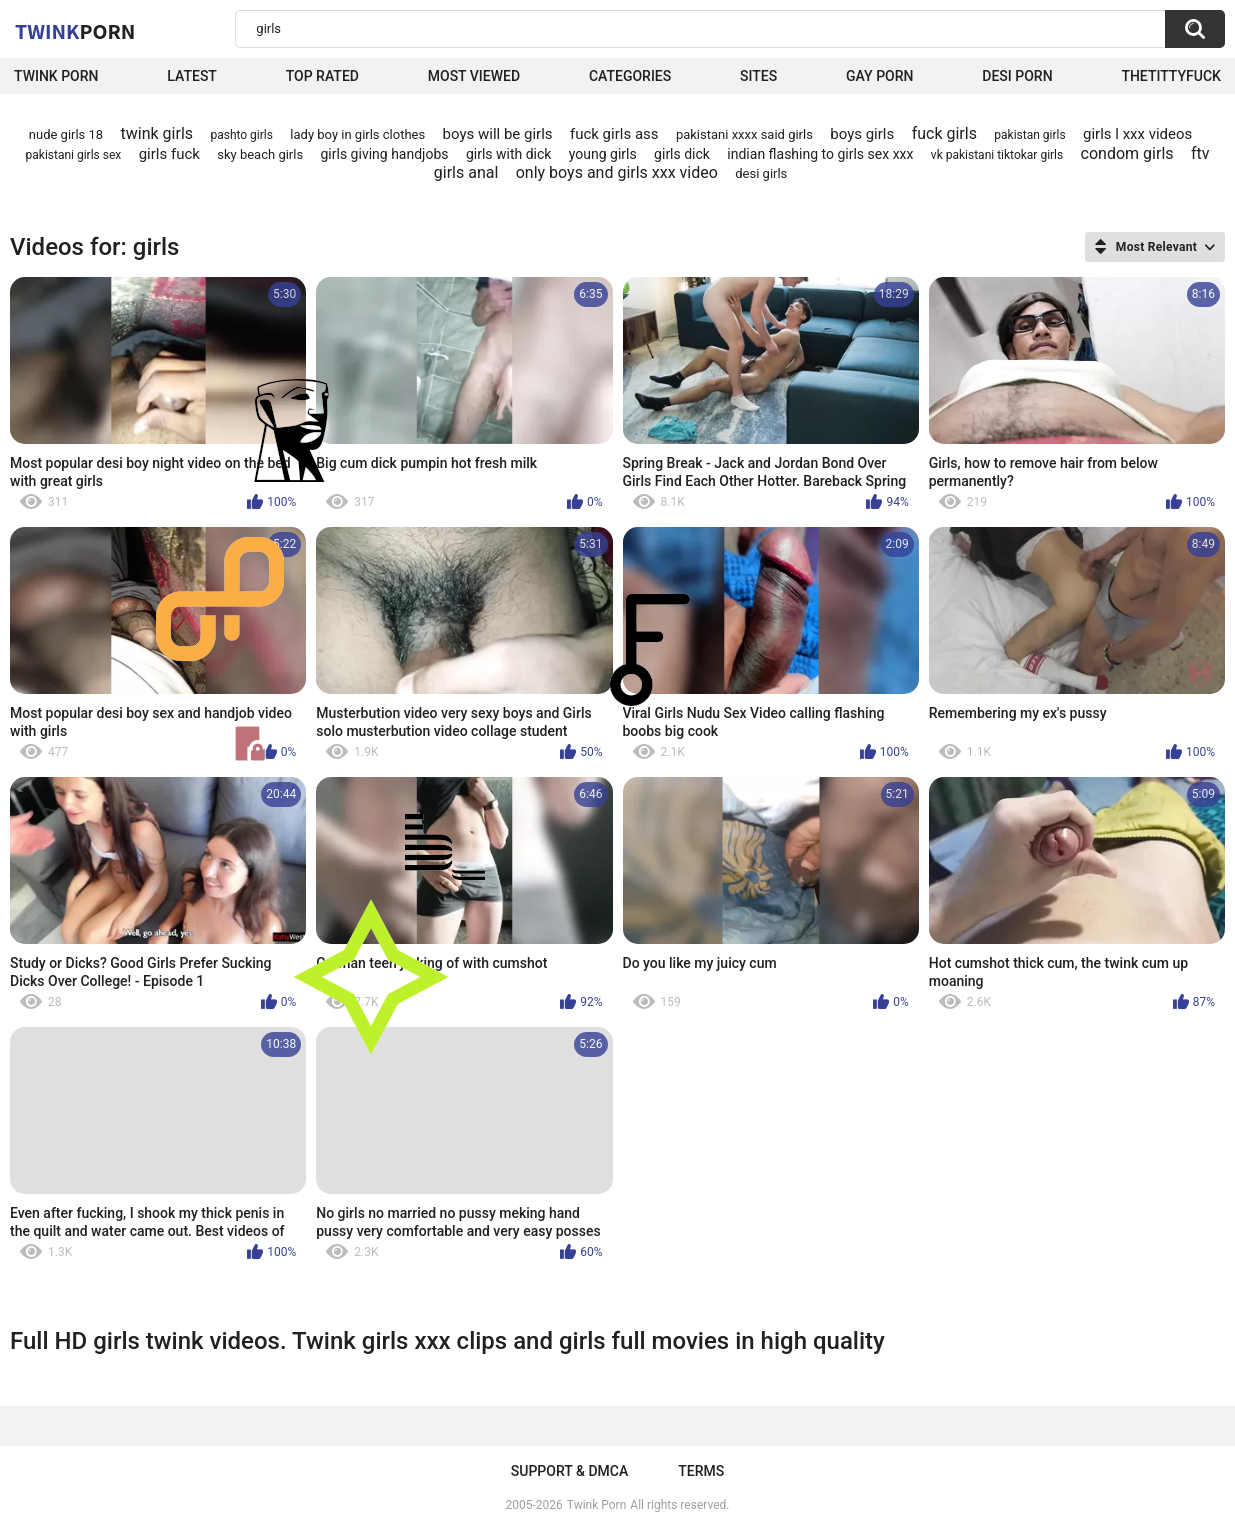 The height and width of the screenshot is (1524, 1235). I want to click on kingston technology company logo, so click(291, 430).